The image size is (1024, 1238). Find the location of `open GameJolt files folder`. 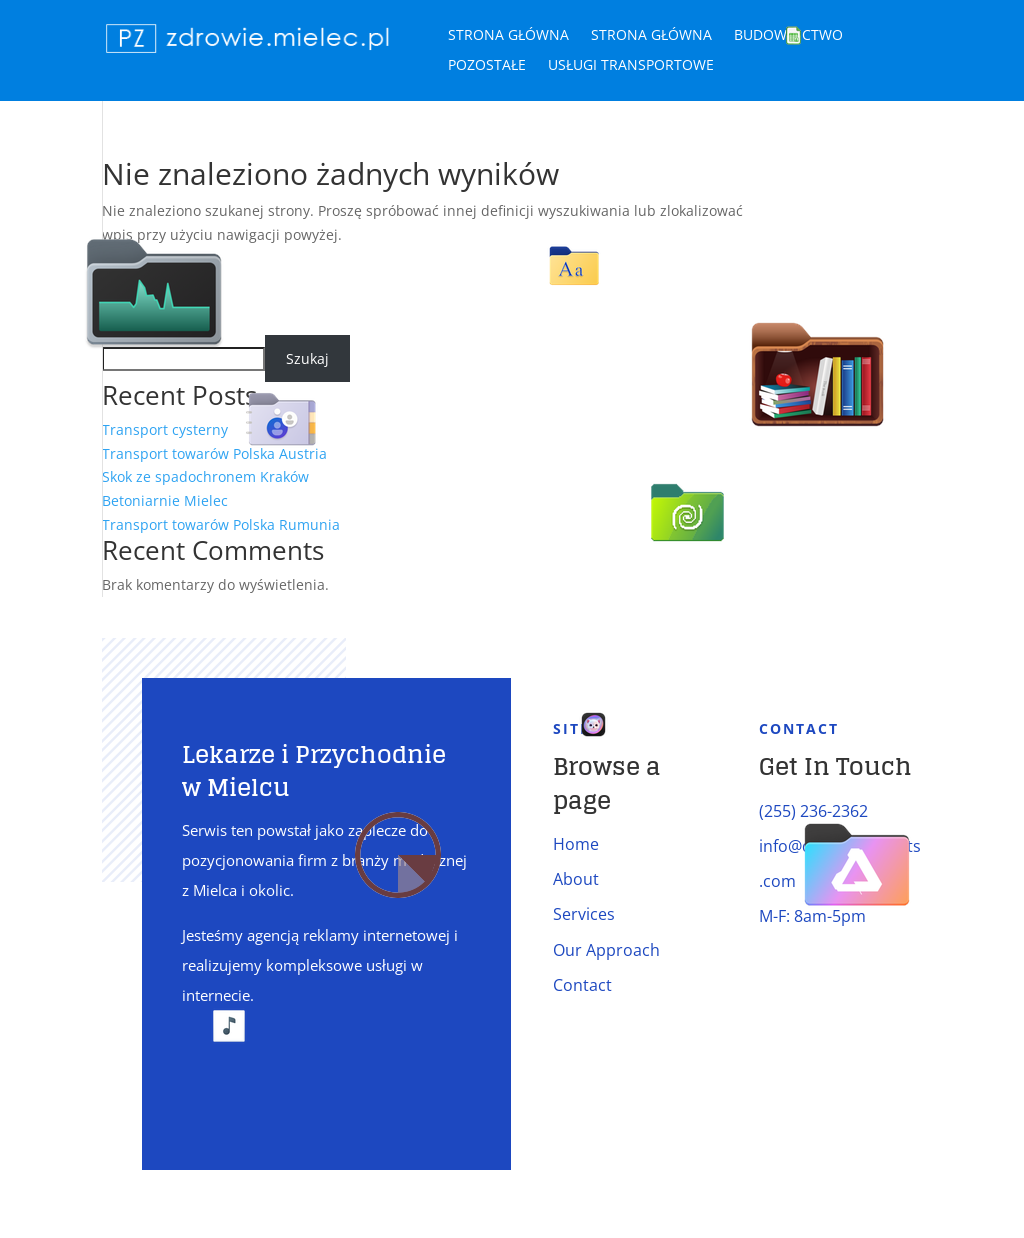

open GameJolt files folder is located at coordinates (687, 514).